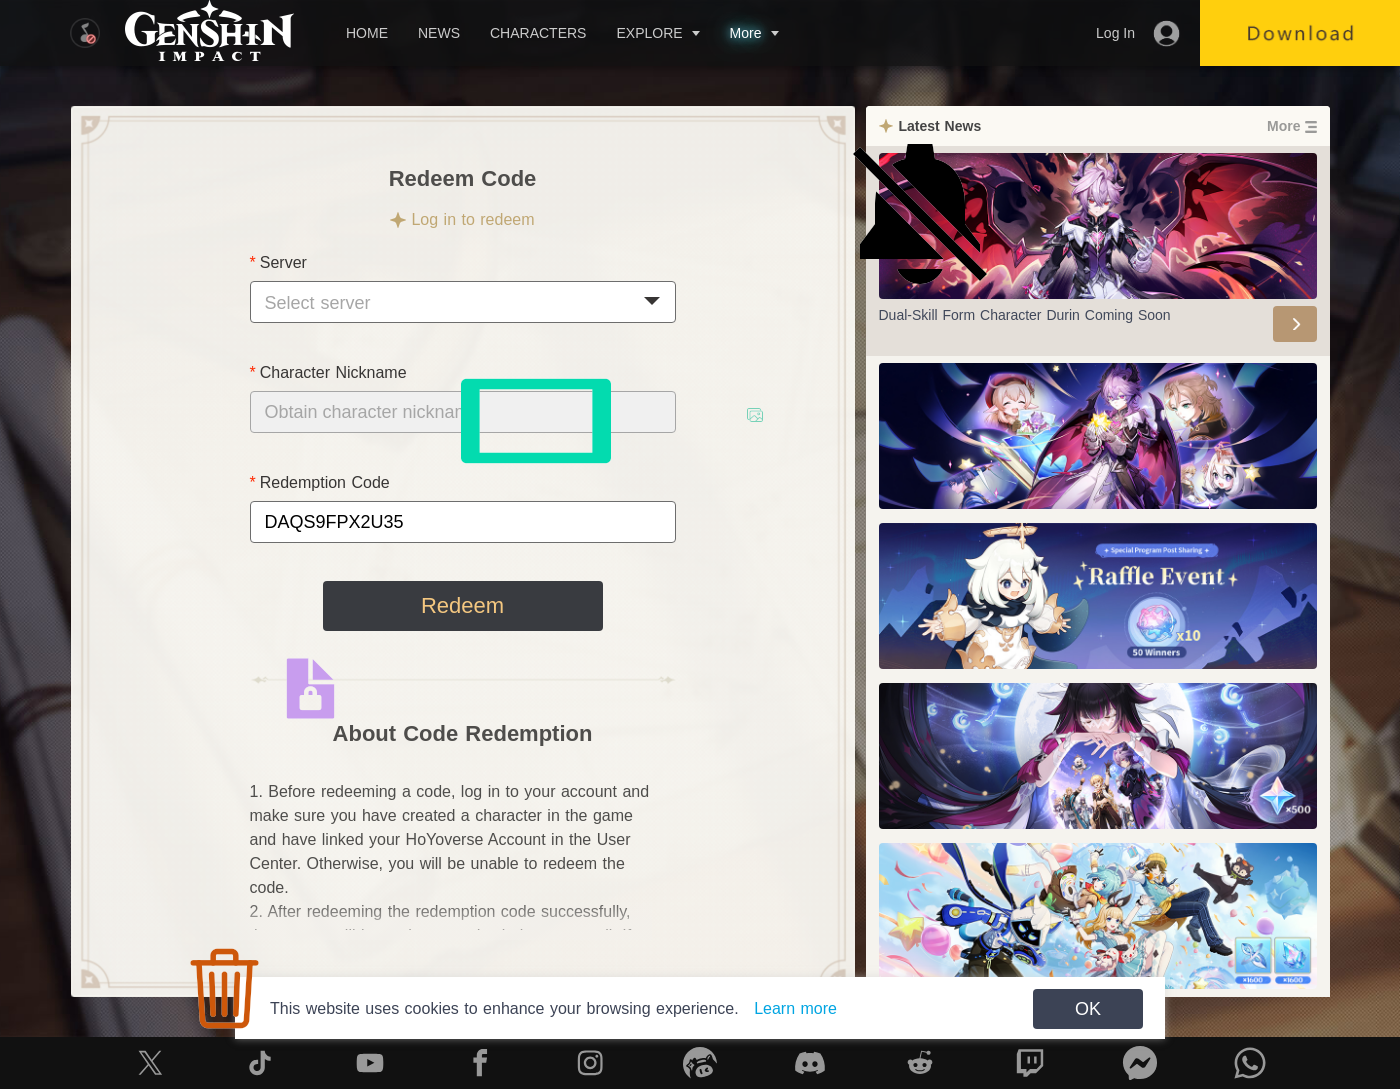  Describe the element at coordinates (755, 415) in the screenshot. I see `view photo gallery` at that location.